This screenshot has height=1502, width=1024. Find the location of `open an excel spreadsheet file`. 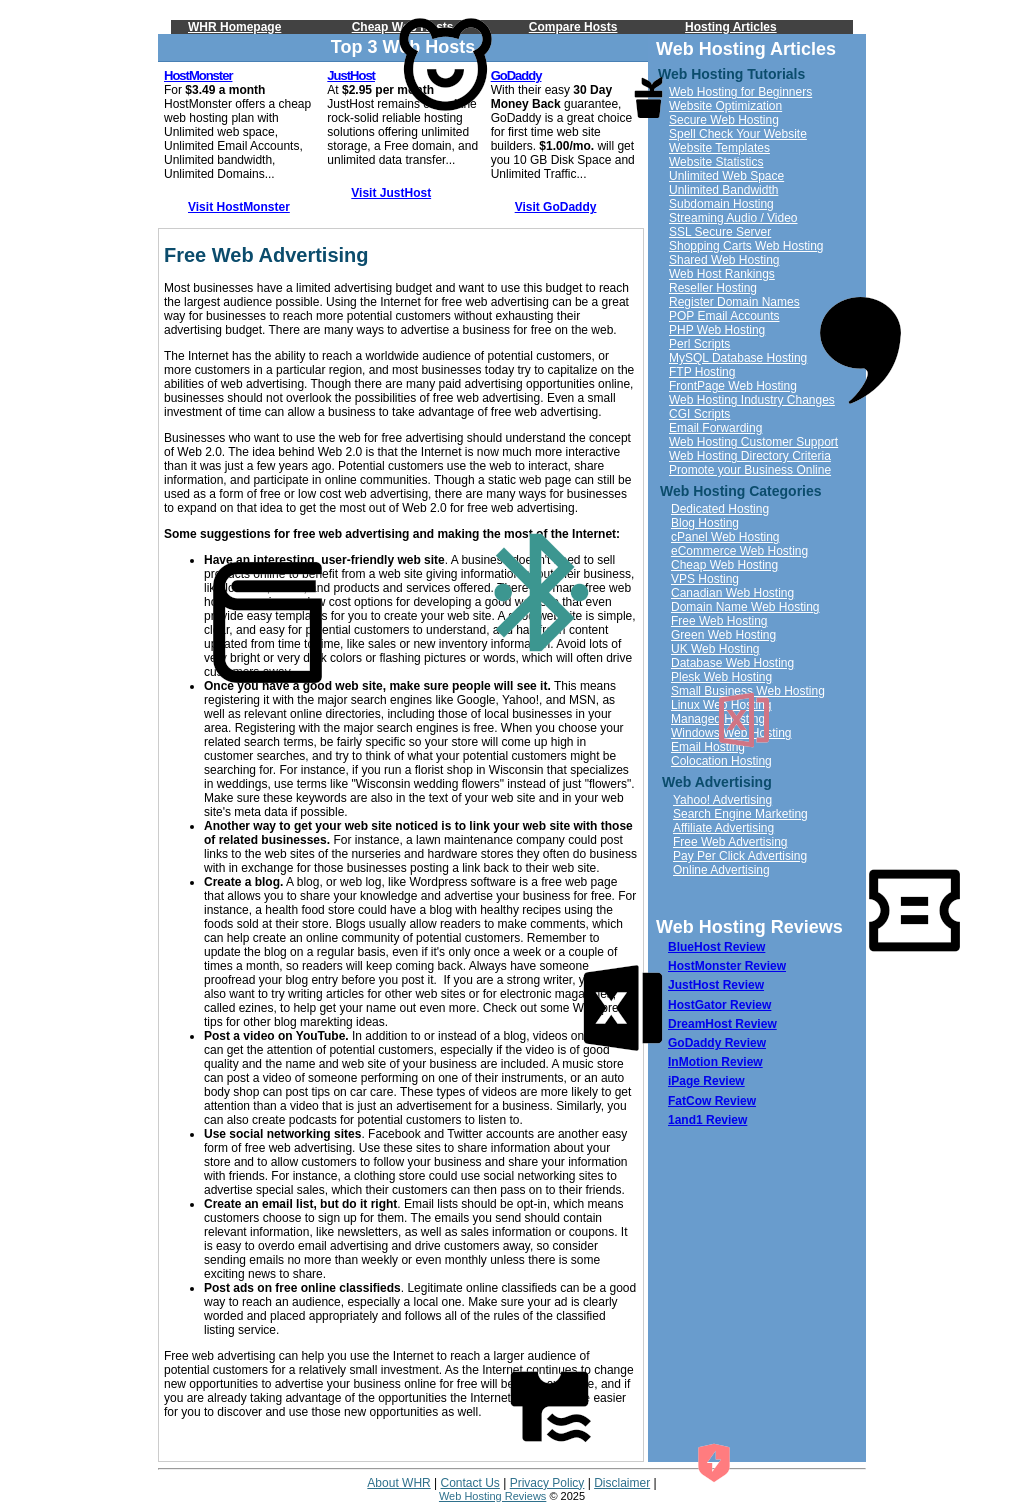

open an excel spreadsheet file is located at coordinates (744, 720).